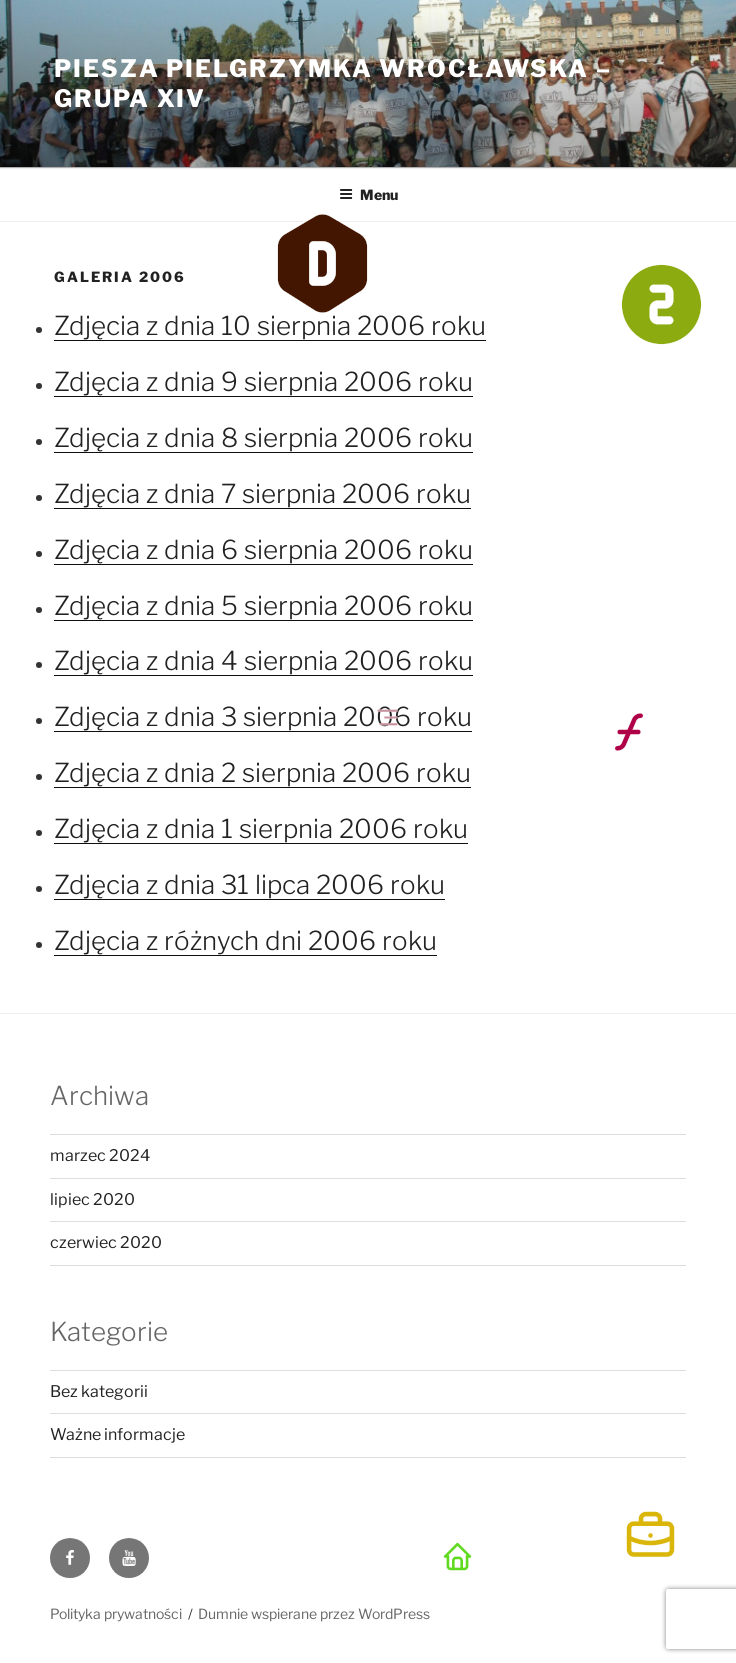  Describe the element at coordinates (322, 263) in the screenshot. I see `indicates a "D" grade or rating level` at that location.